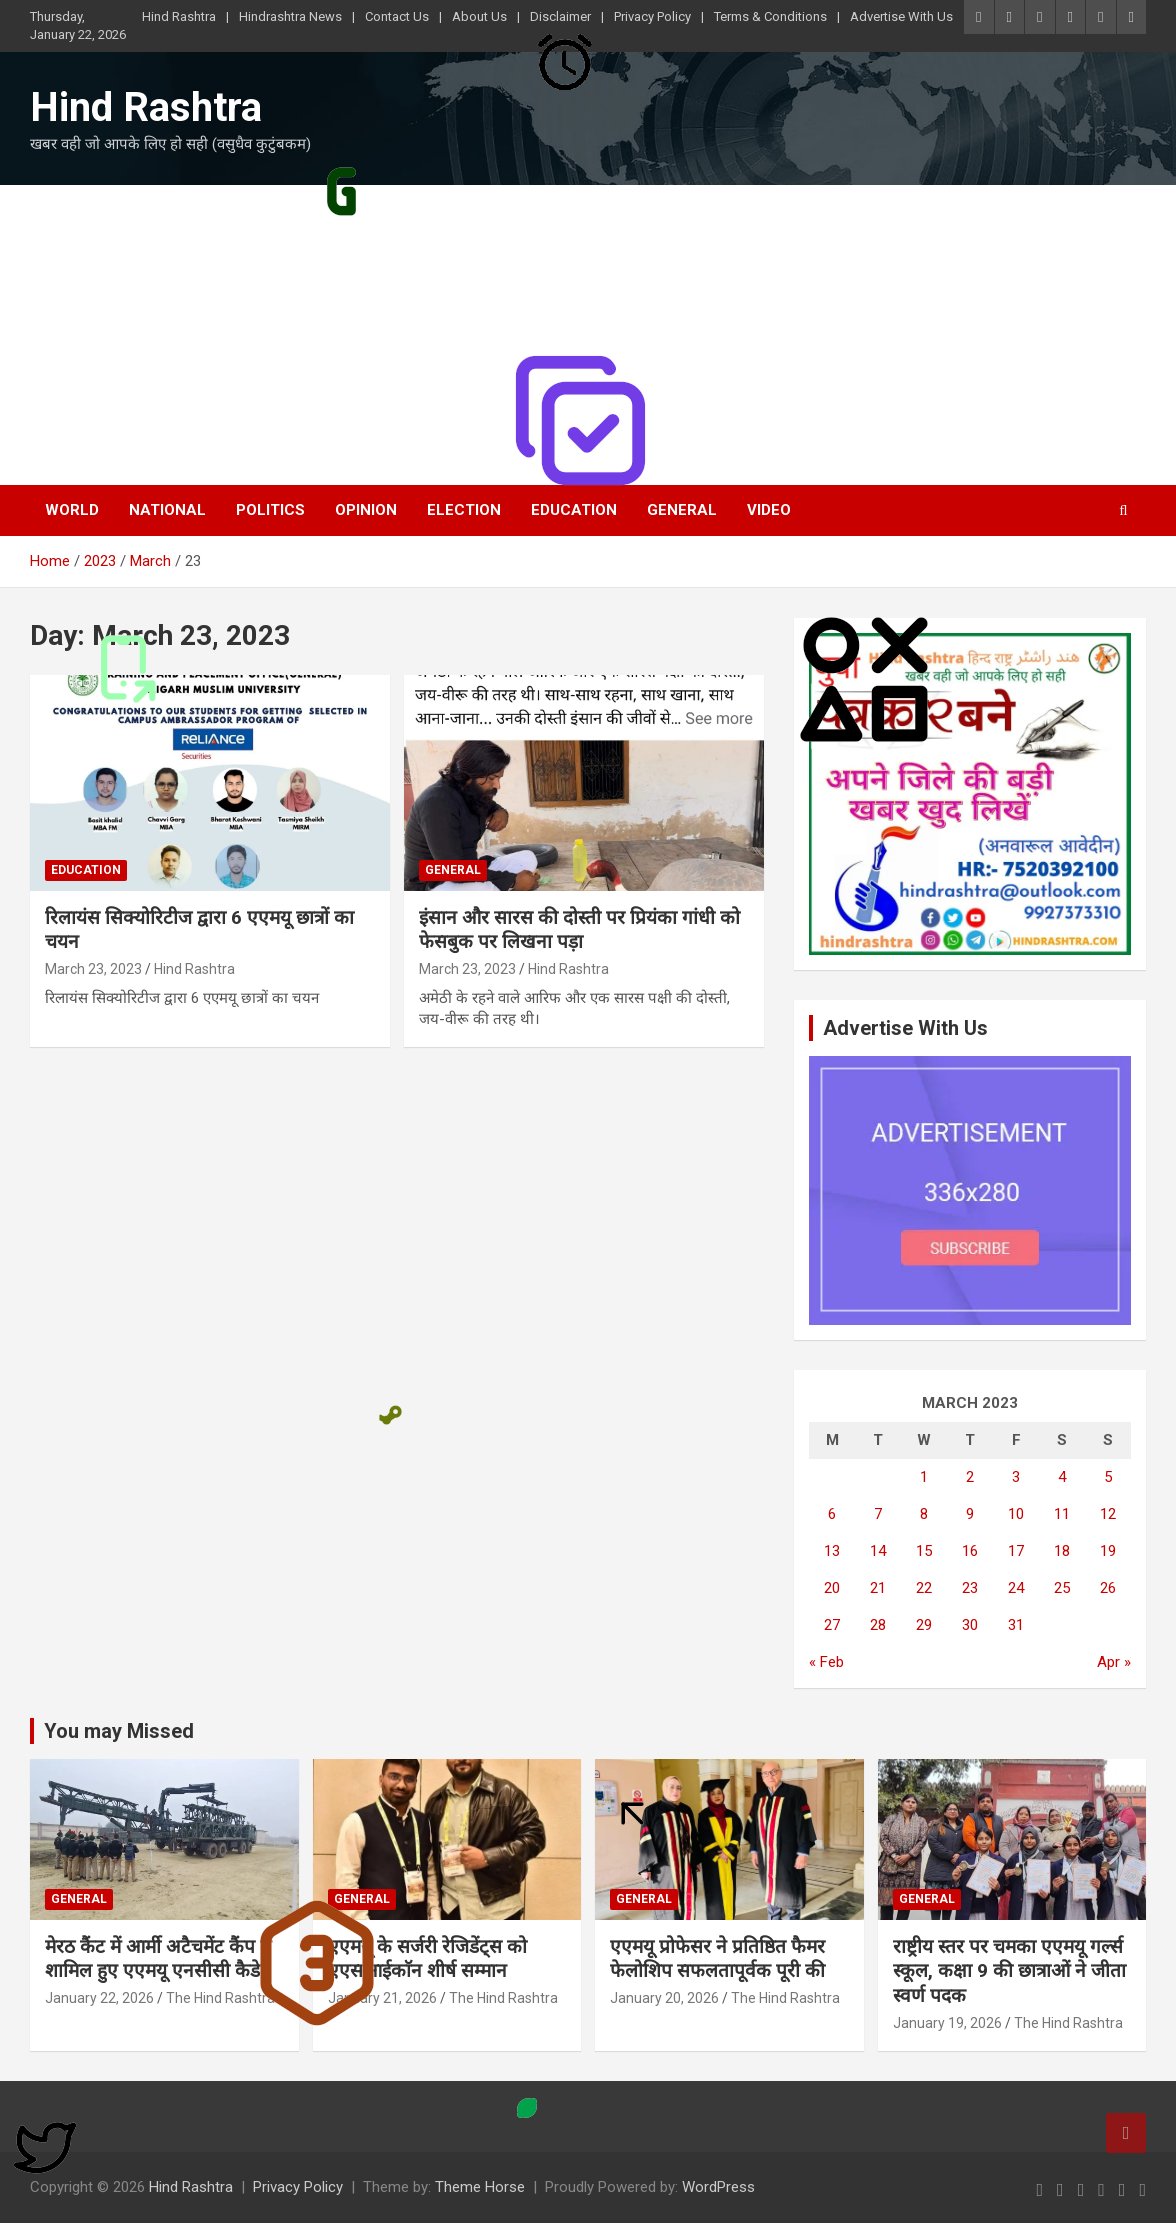 Image resolution: width=1176 pixels, height=2223 pixels. Describe the element at coordinates (865, 679) in the screenshot. I see `browse icon library or icon picker` at that location.